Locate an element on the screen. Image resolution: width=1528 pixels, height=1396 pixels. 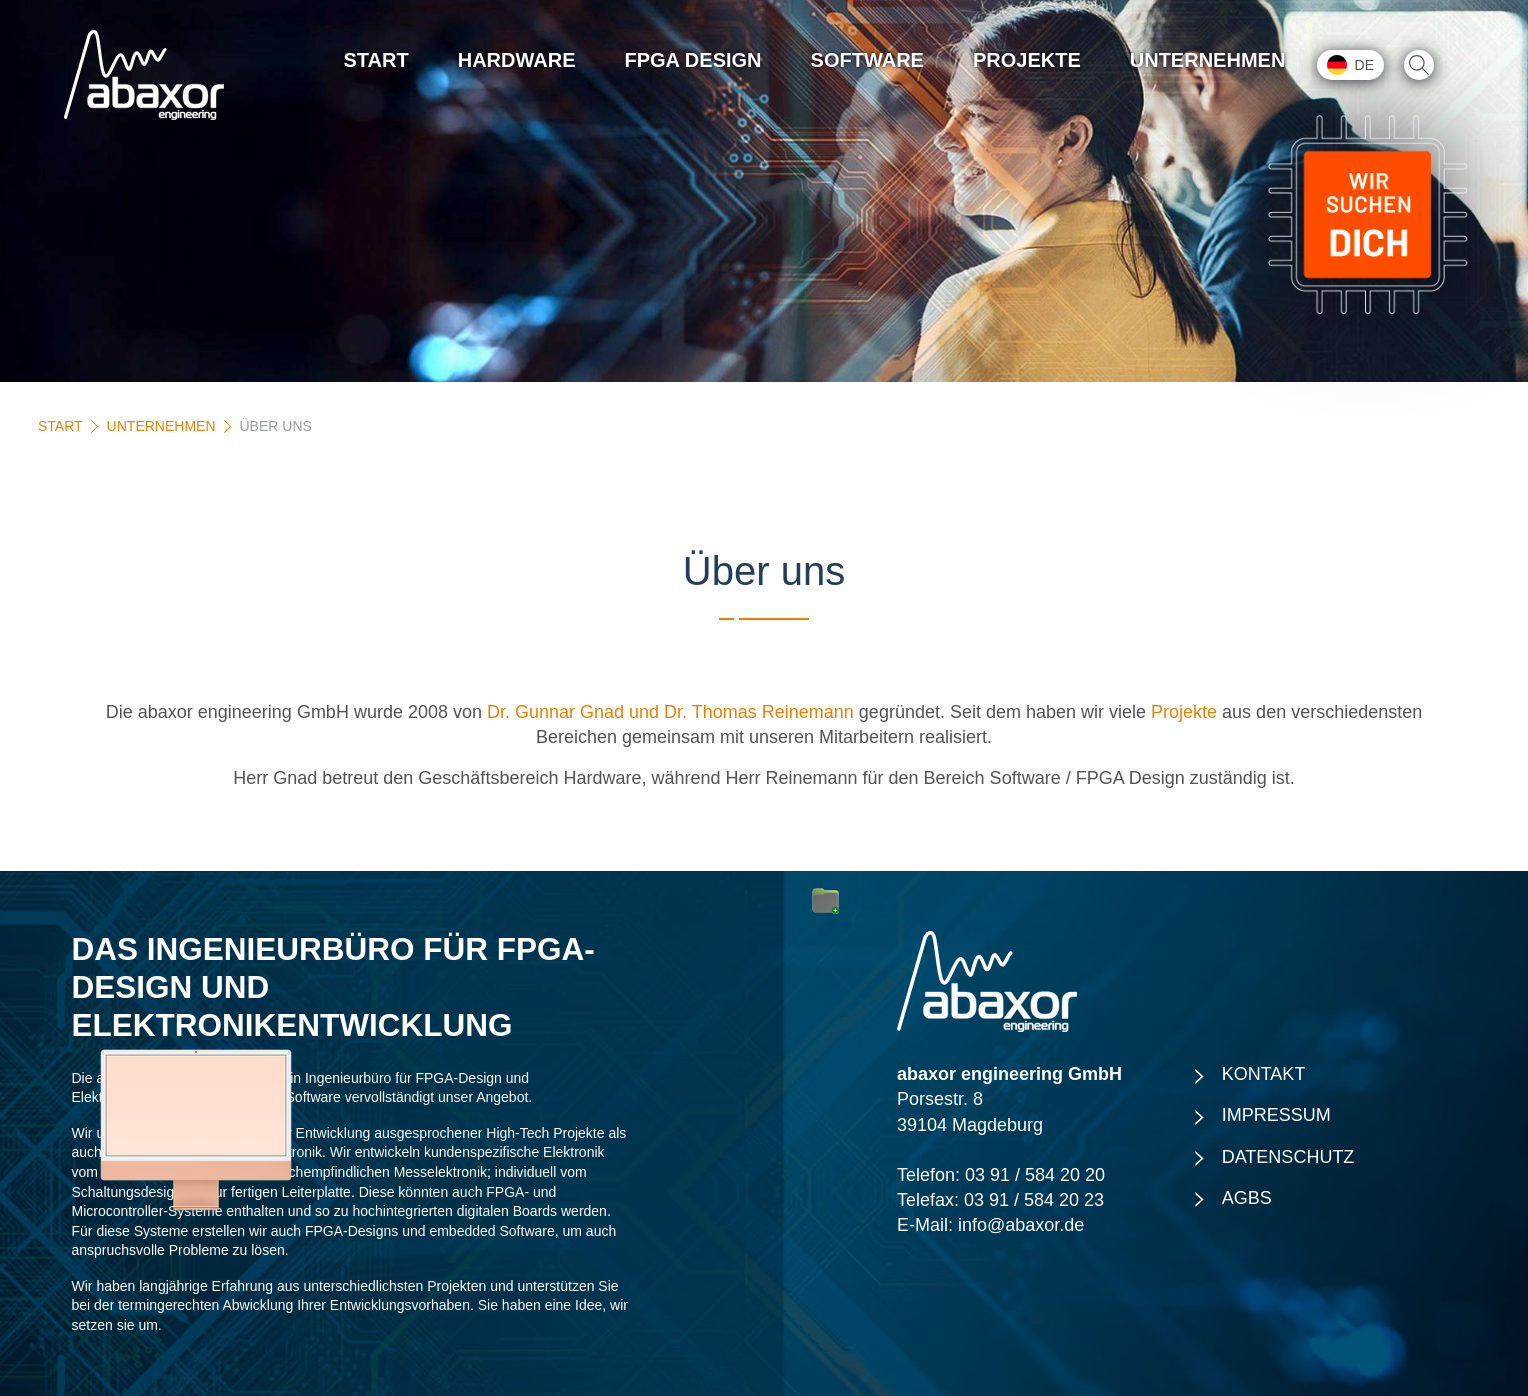
create a new folder is located at coordinates (825, 900).